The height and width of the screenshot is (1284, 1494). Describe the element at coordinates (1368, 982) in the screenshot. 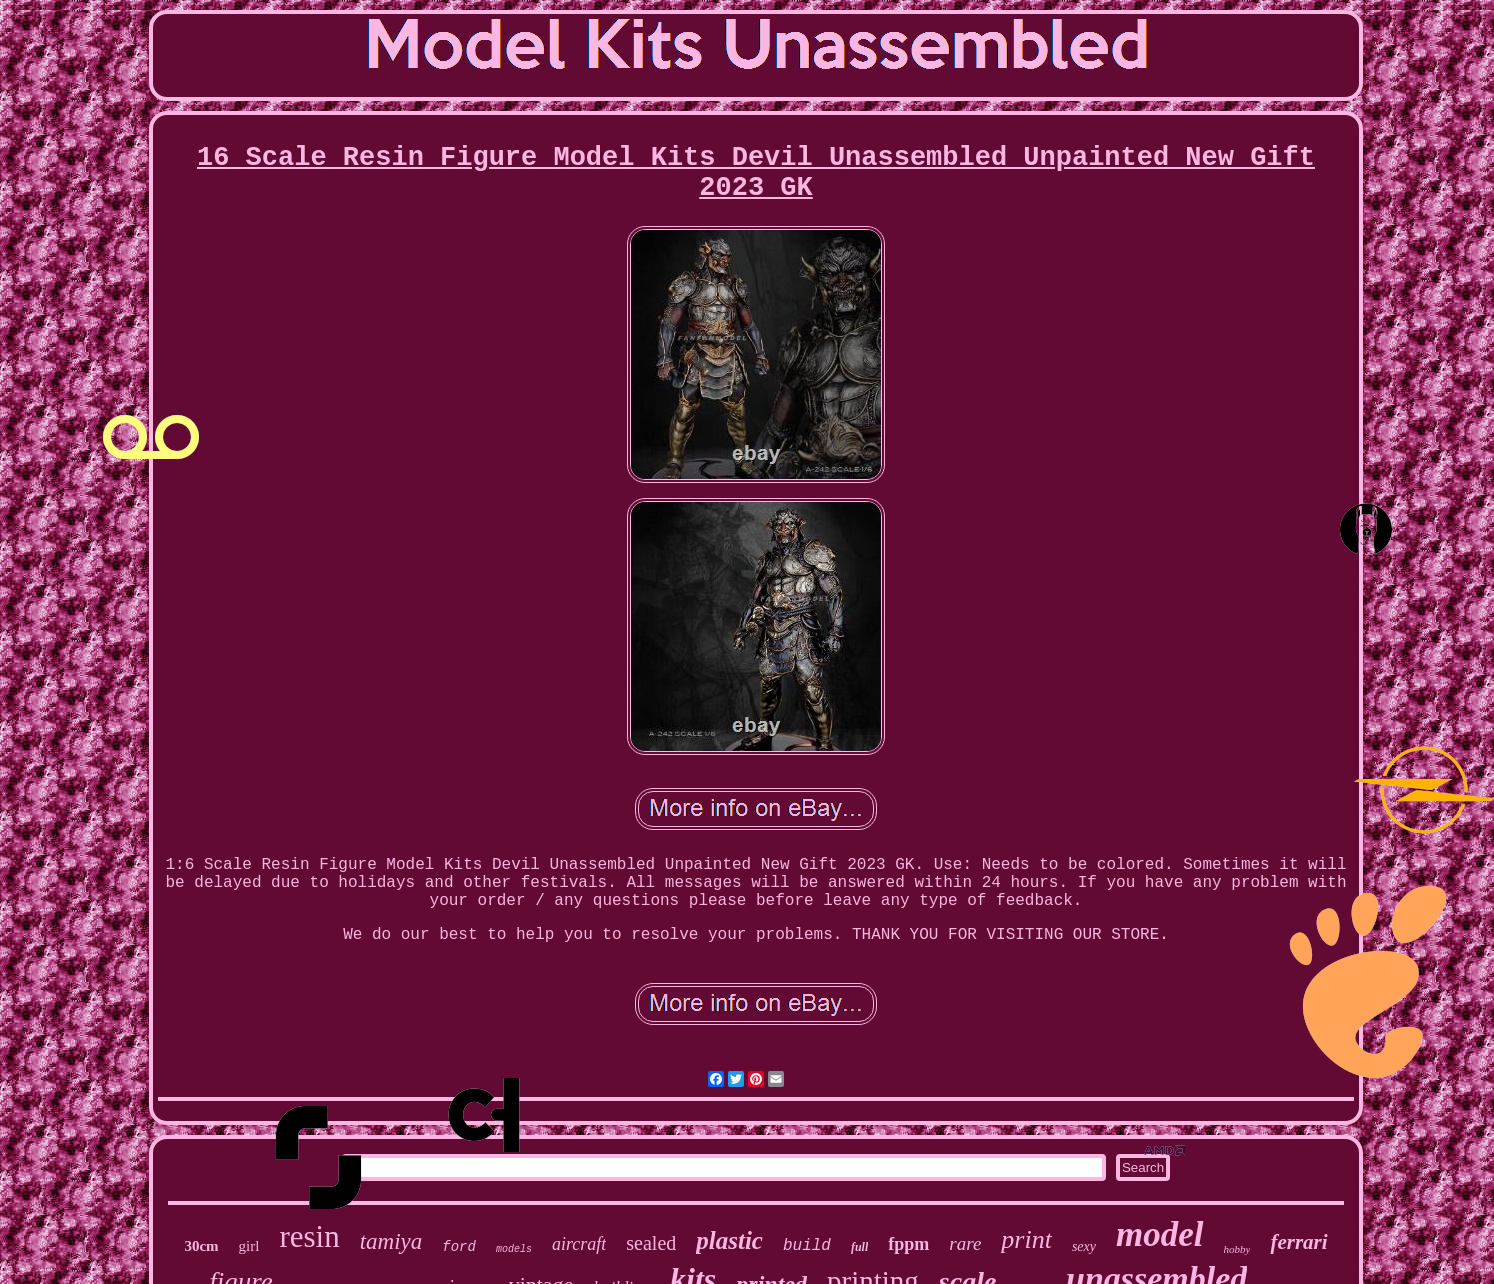

I see `GNOME desktop environment logo` at that location.